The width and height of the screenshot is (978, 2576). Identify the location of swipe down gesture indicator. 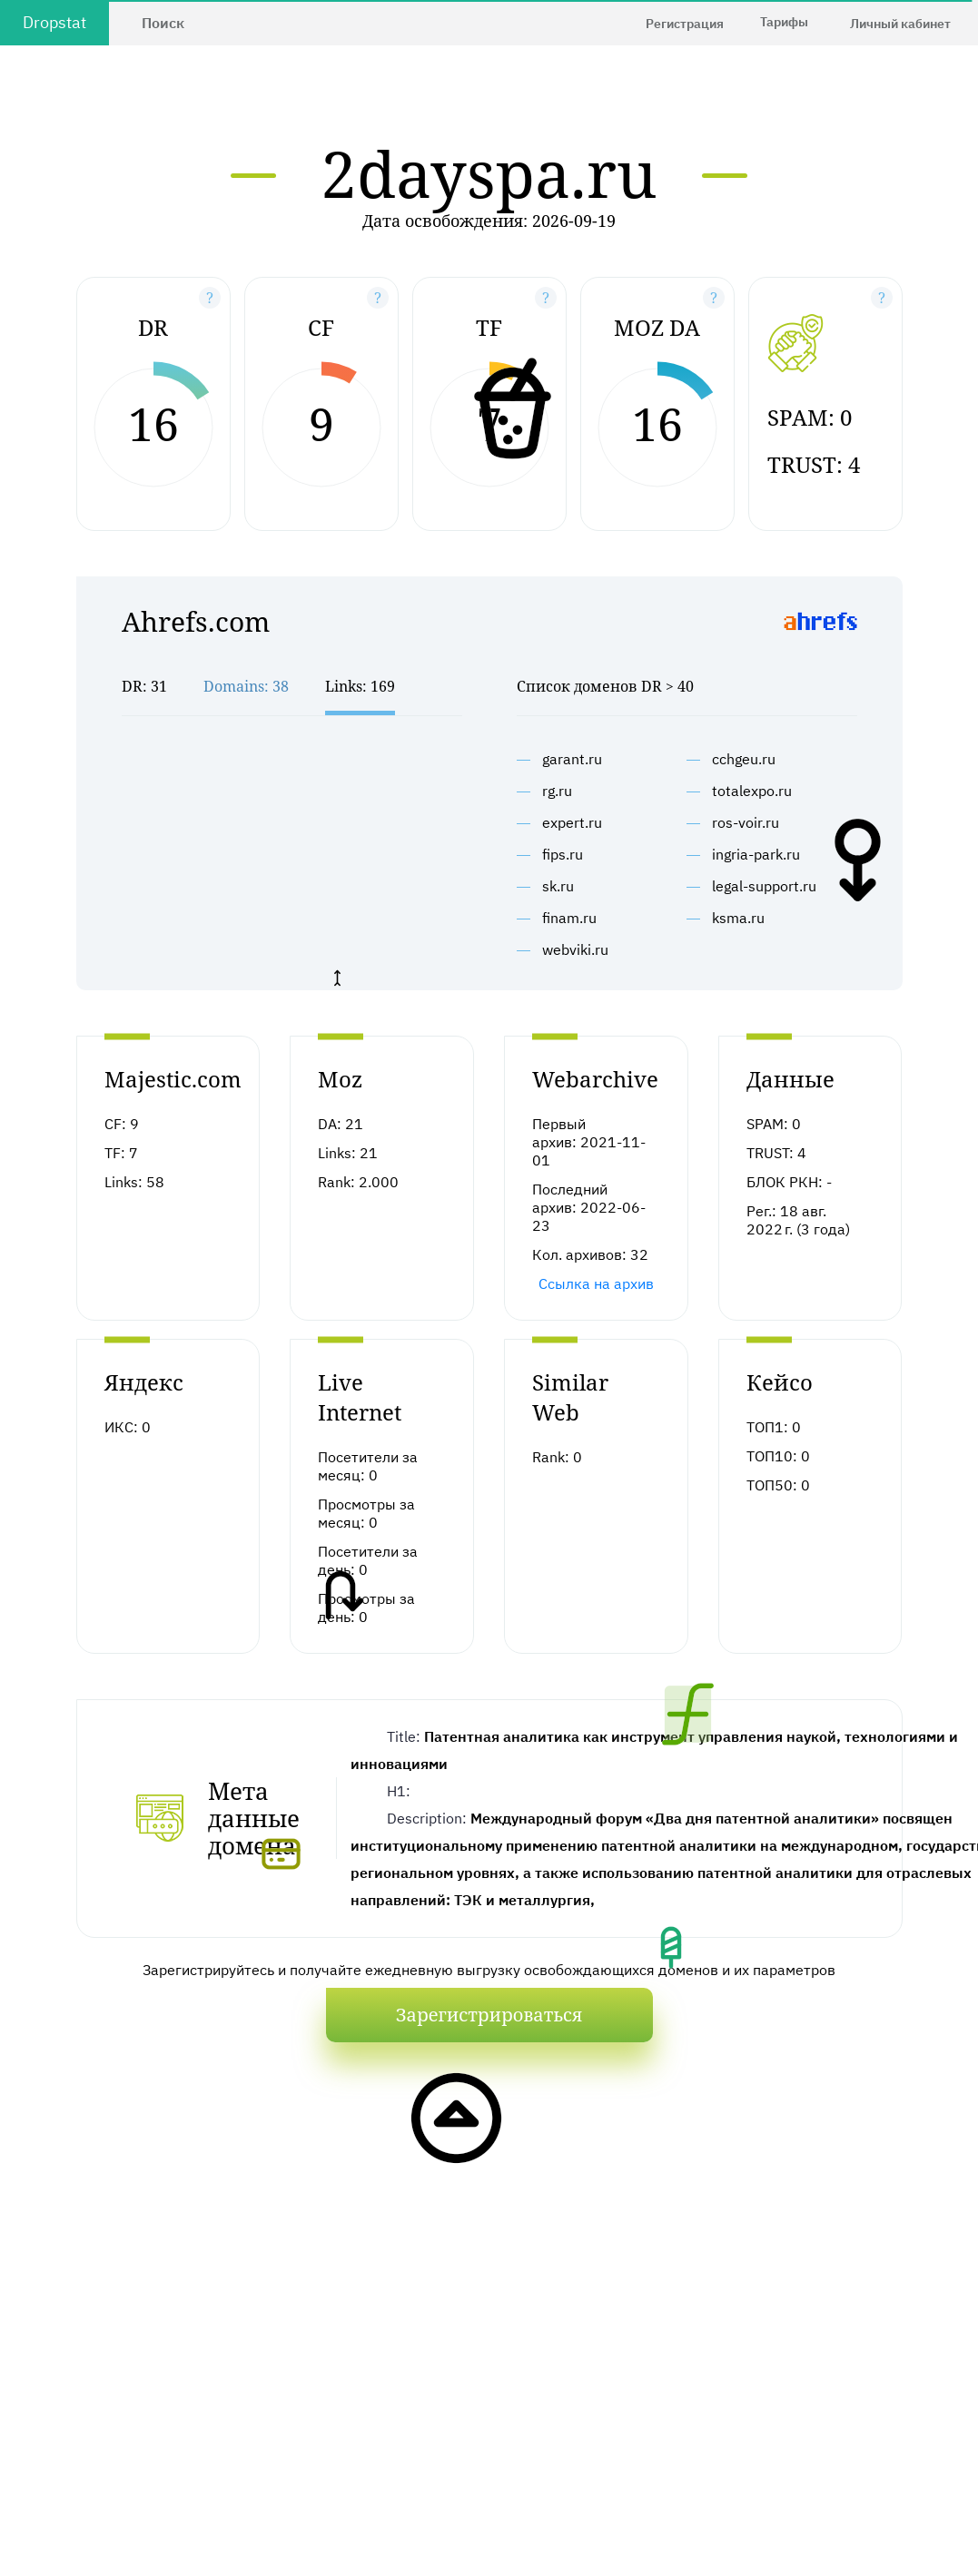
(857, 860).